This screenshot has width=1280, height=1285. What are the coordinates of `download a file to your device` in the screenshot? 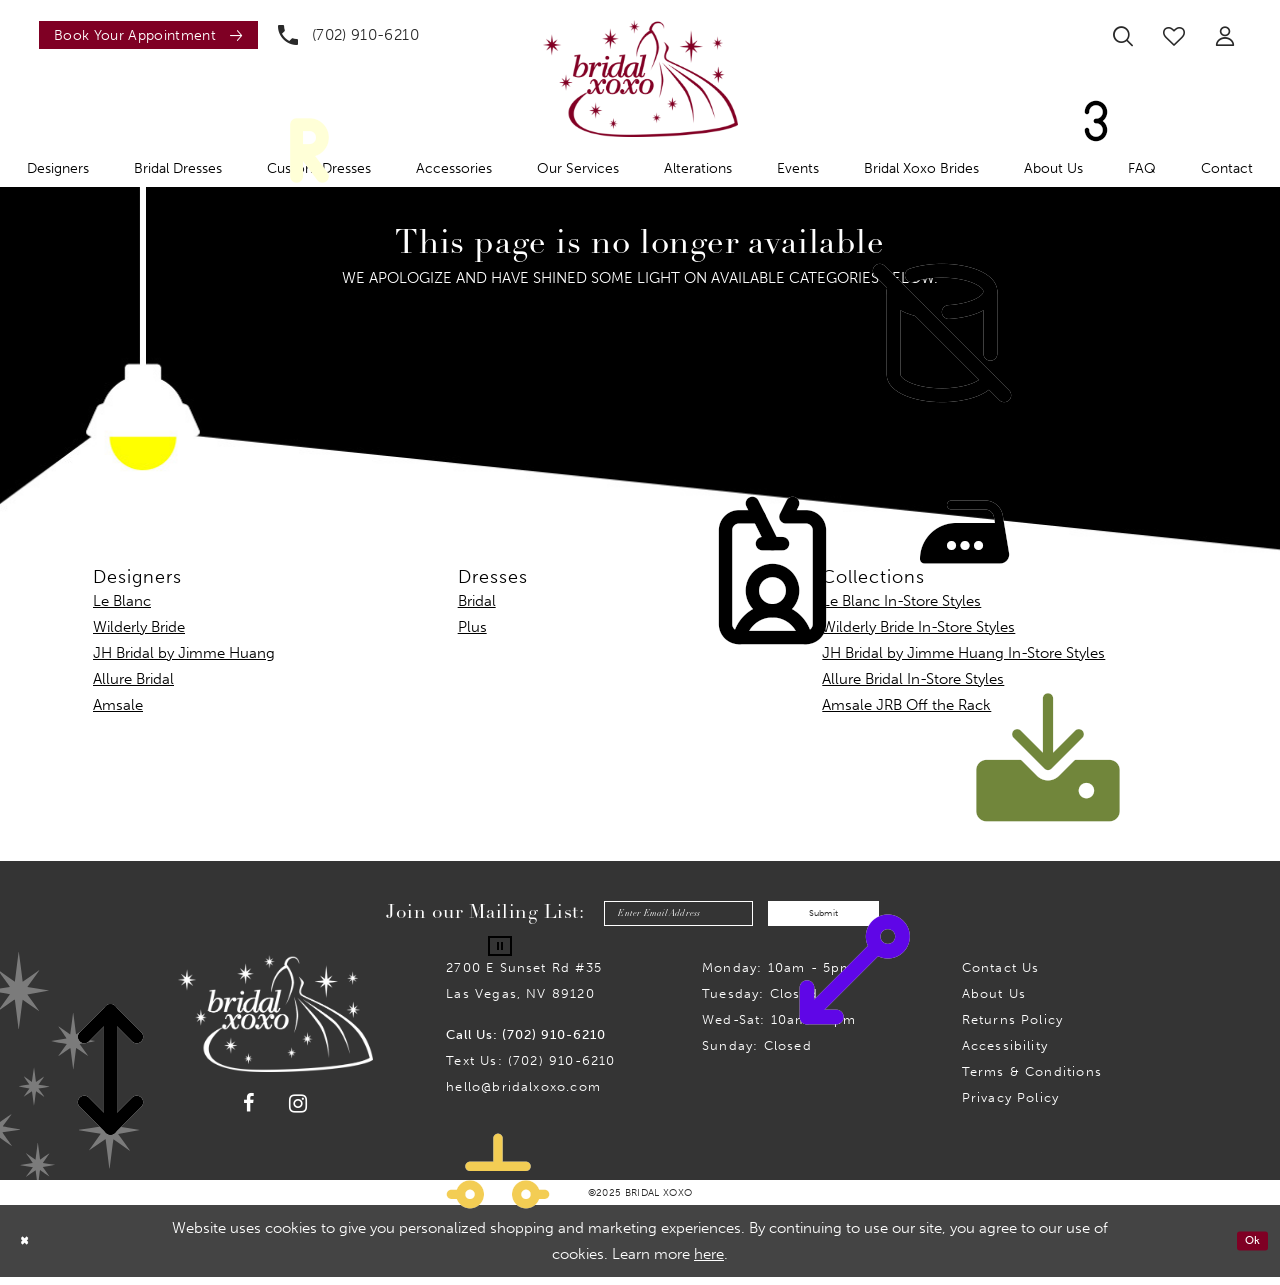 It's located at (1048, 765).